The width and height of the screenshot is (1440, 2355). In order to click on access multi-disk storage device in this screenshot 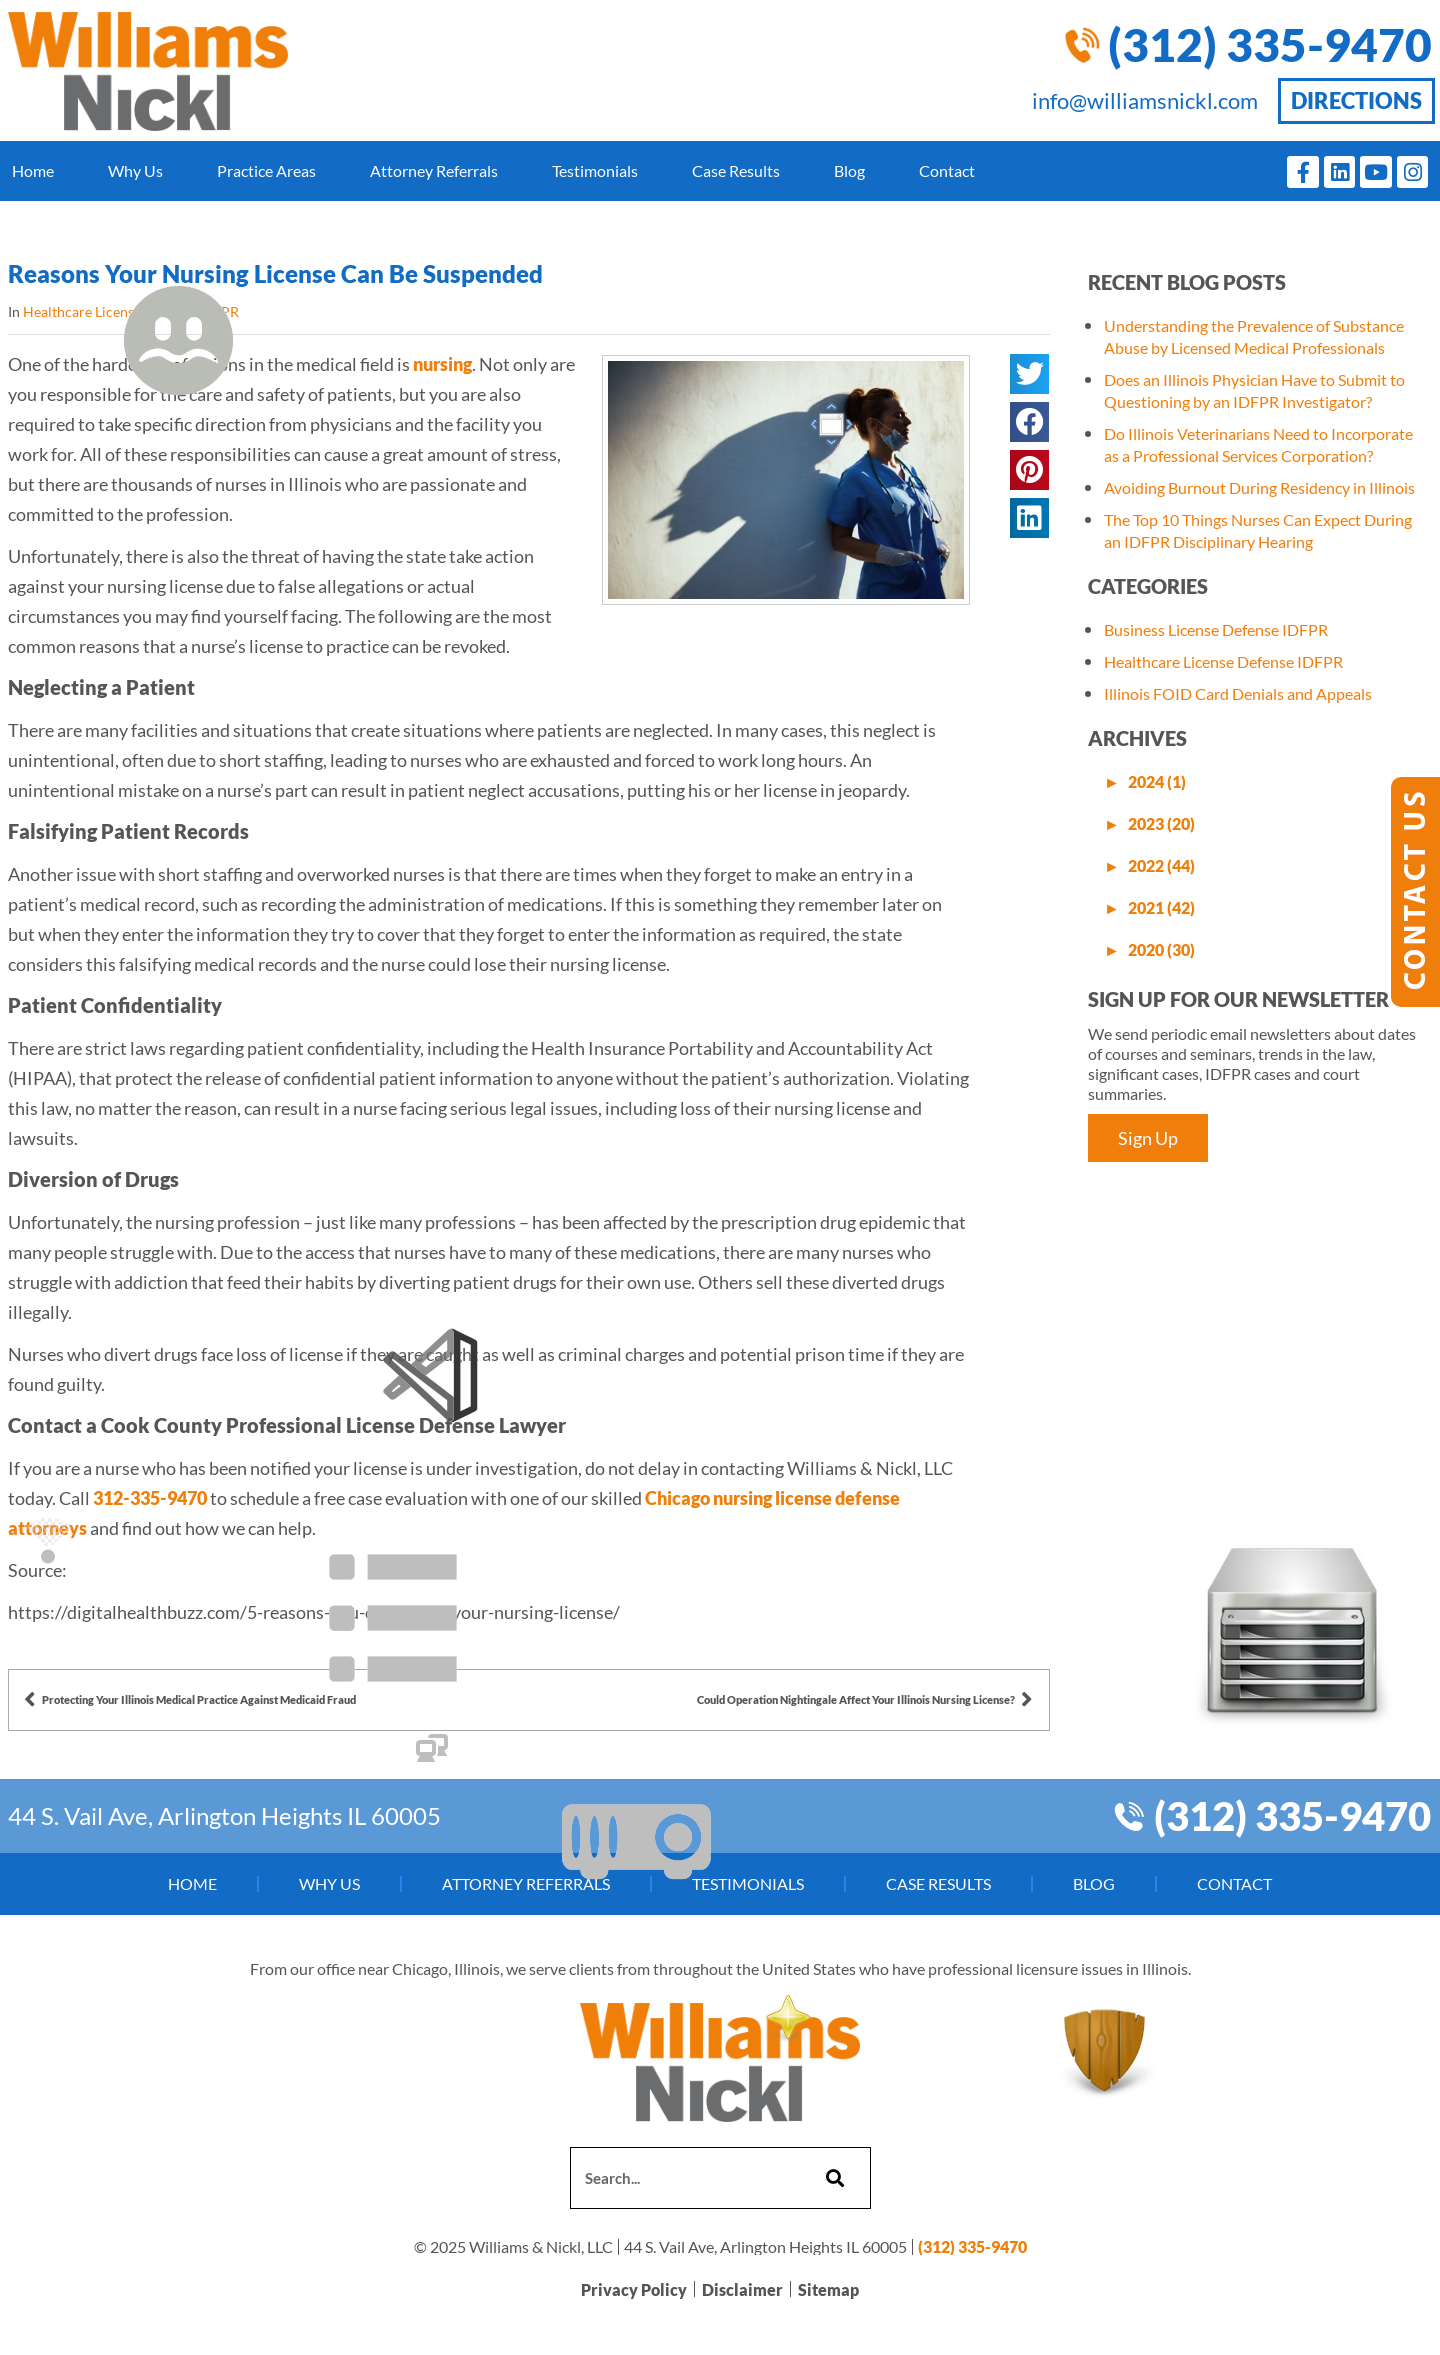, I will do `click(1292, 1631)`.